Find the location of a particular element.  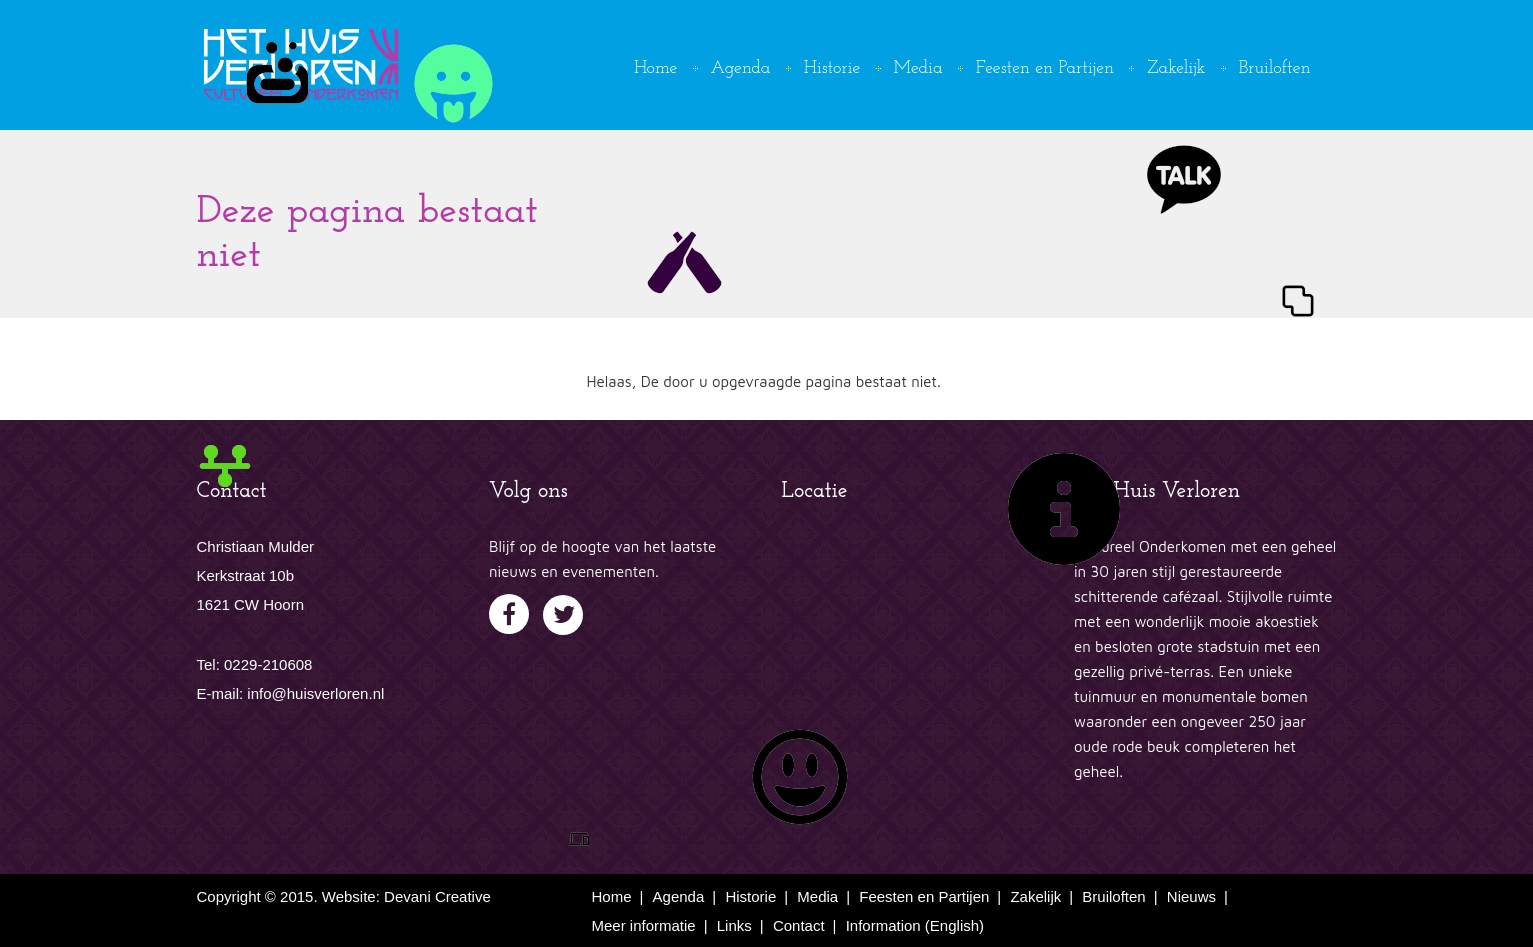

view more information or details is located at coordinates (1064, 509).